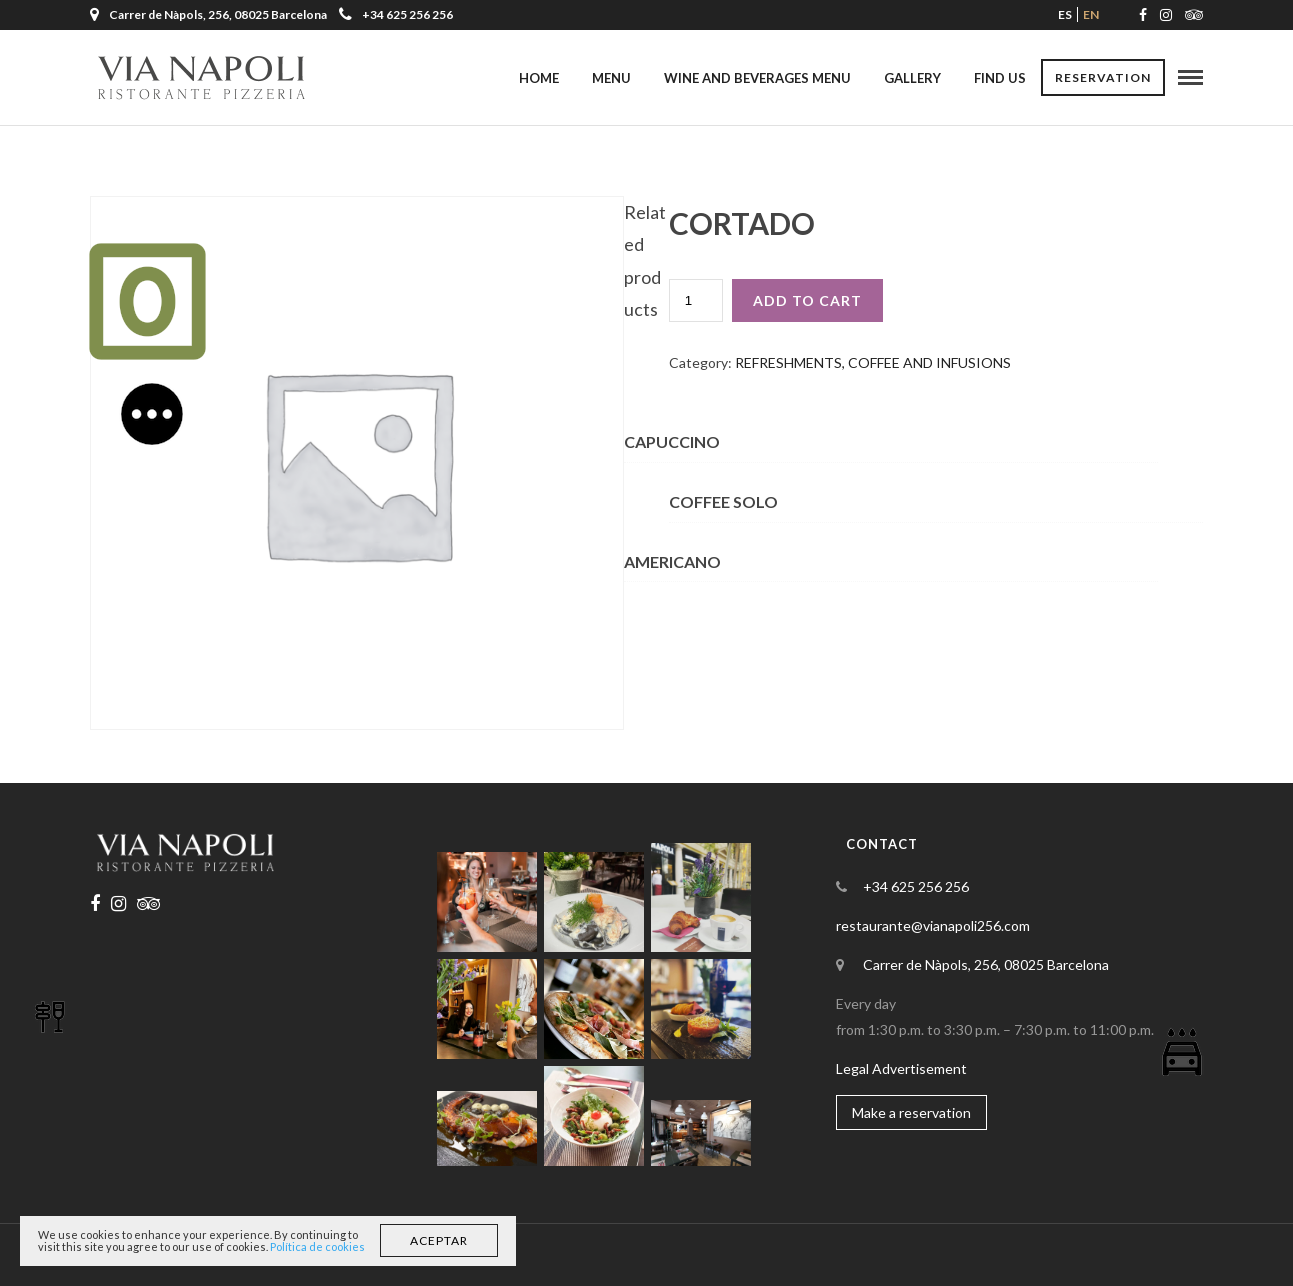 The height and width of the screenshot is (1286, 1293). What do you see at coordinates (50, 1017) in the screenshot?
I see `browse tapas or small plates menu` at bounding box center [50, 1017].